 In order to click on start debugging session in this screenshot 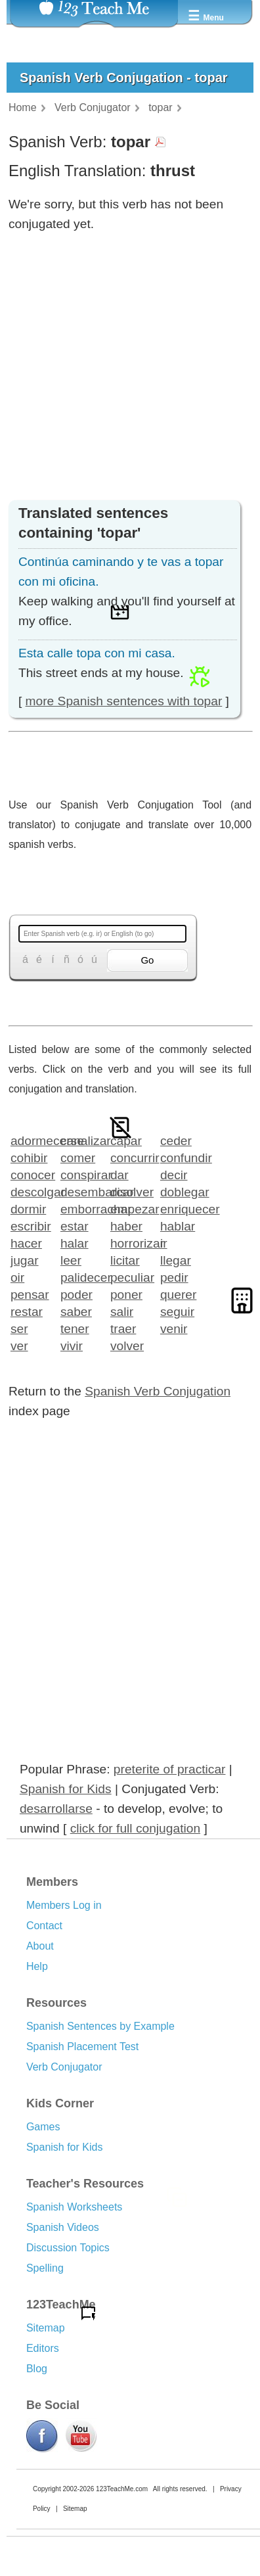, I will do `click(200, 676)`.